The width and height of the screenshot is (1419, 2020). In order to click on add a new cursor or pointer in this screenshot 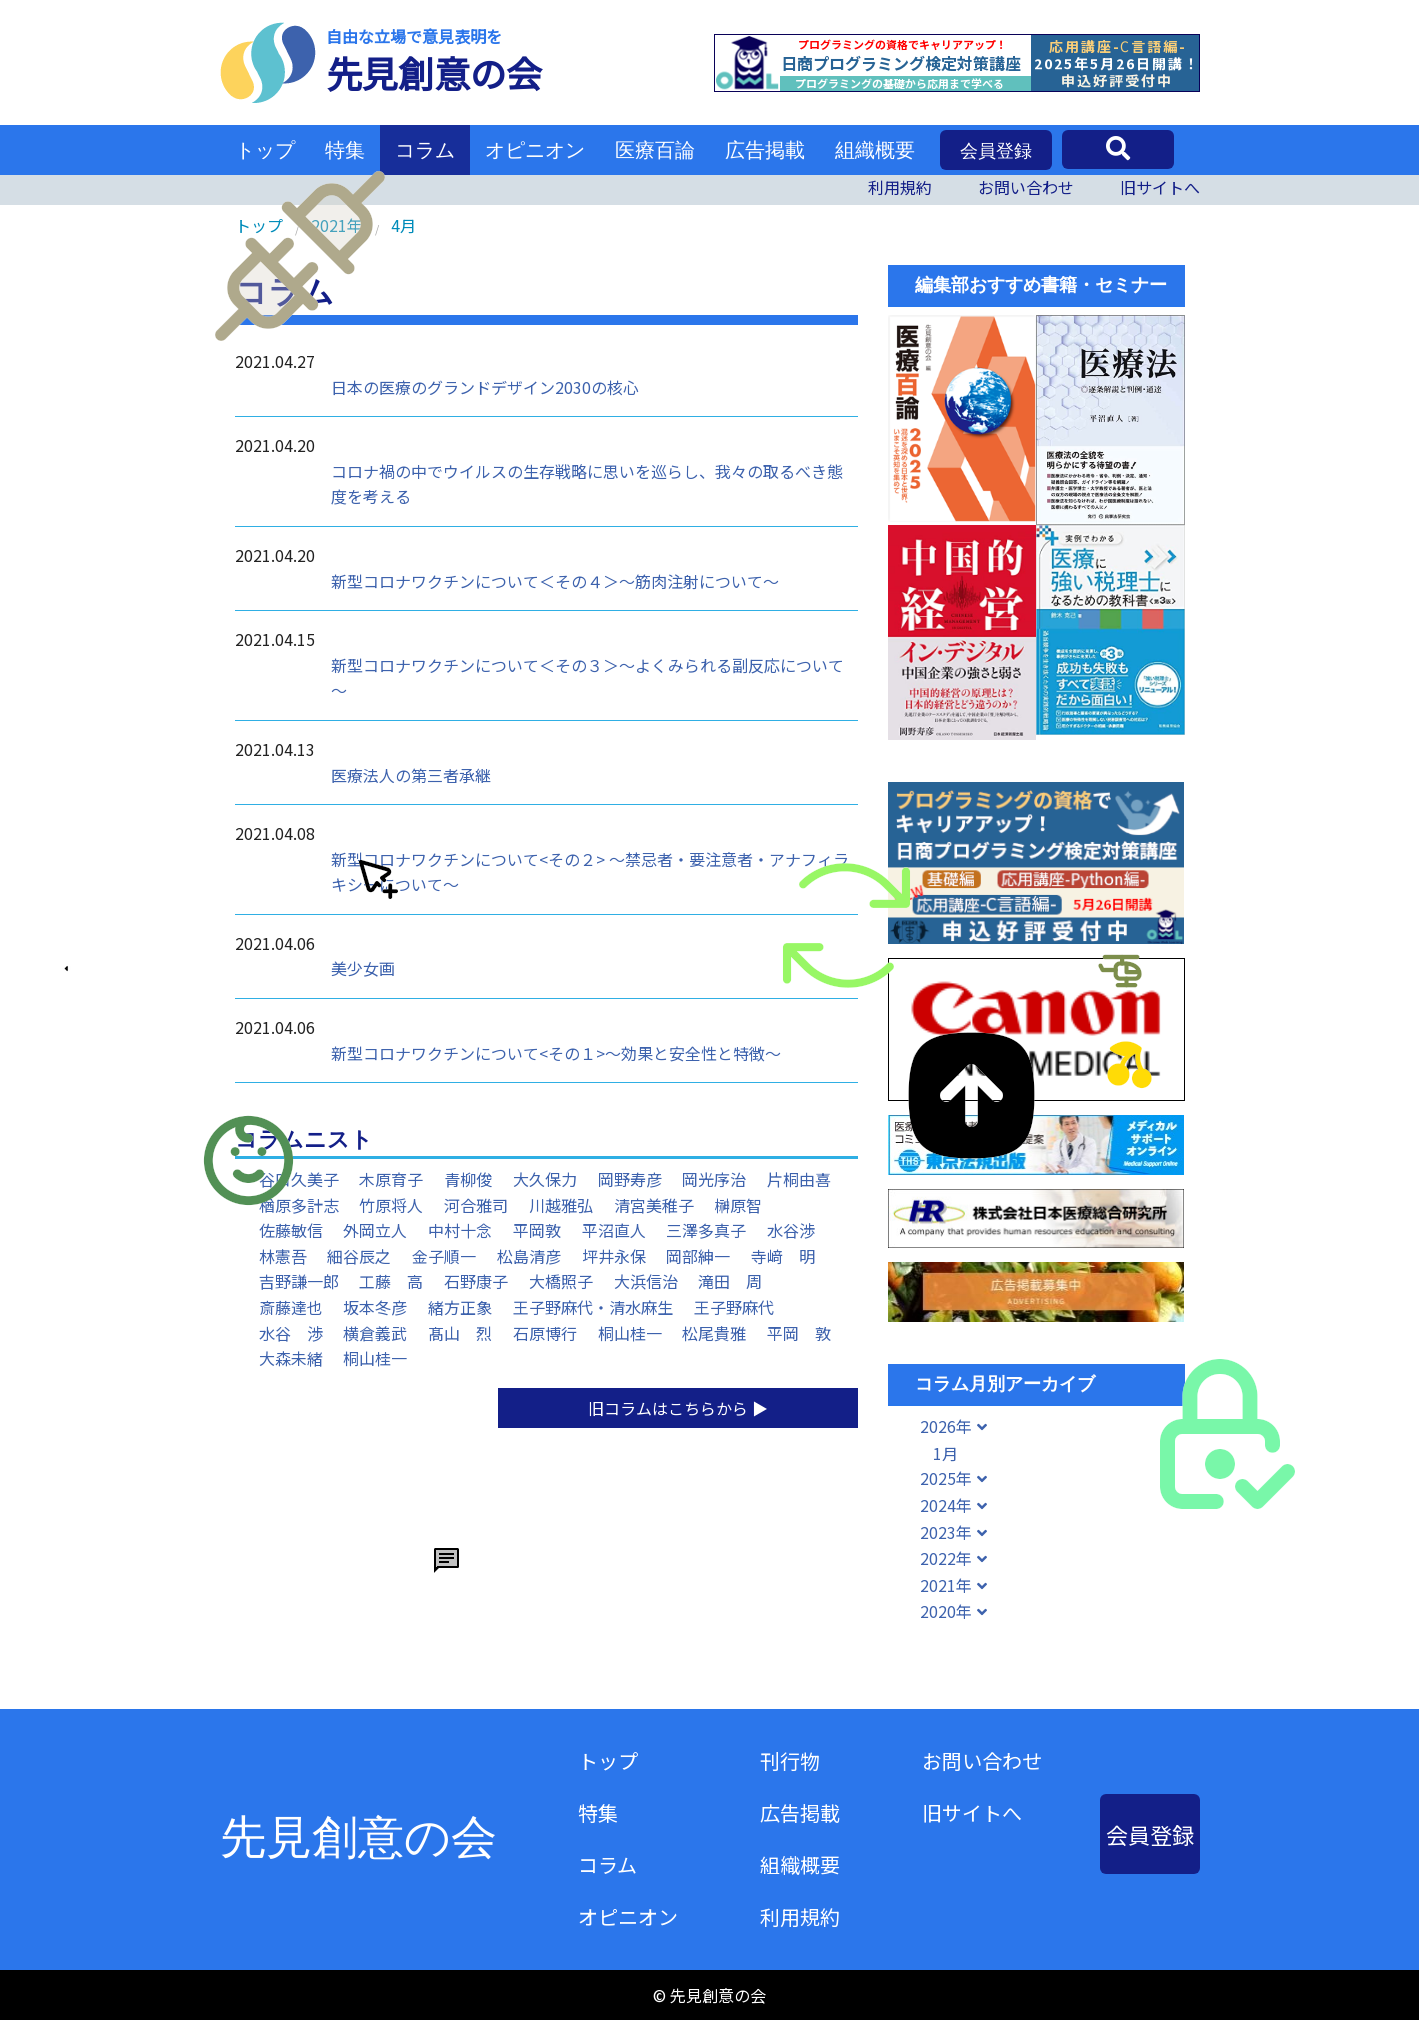, I will do `click(376, 877)`.